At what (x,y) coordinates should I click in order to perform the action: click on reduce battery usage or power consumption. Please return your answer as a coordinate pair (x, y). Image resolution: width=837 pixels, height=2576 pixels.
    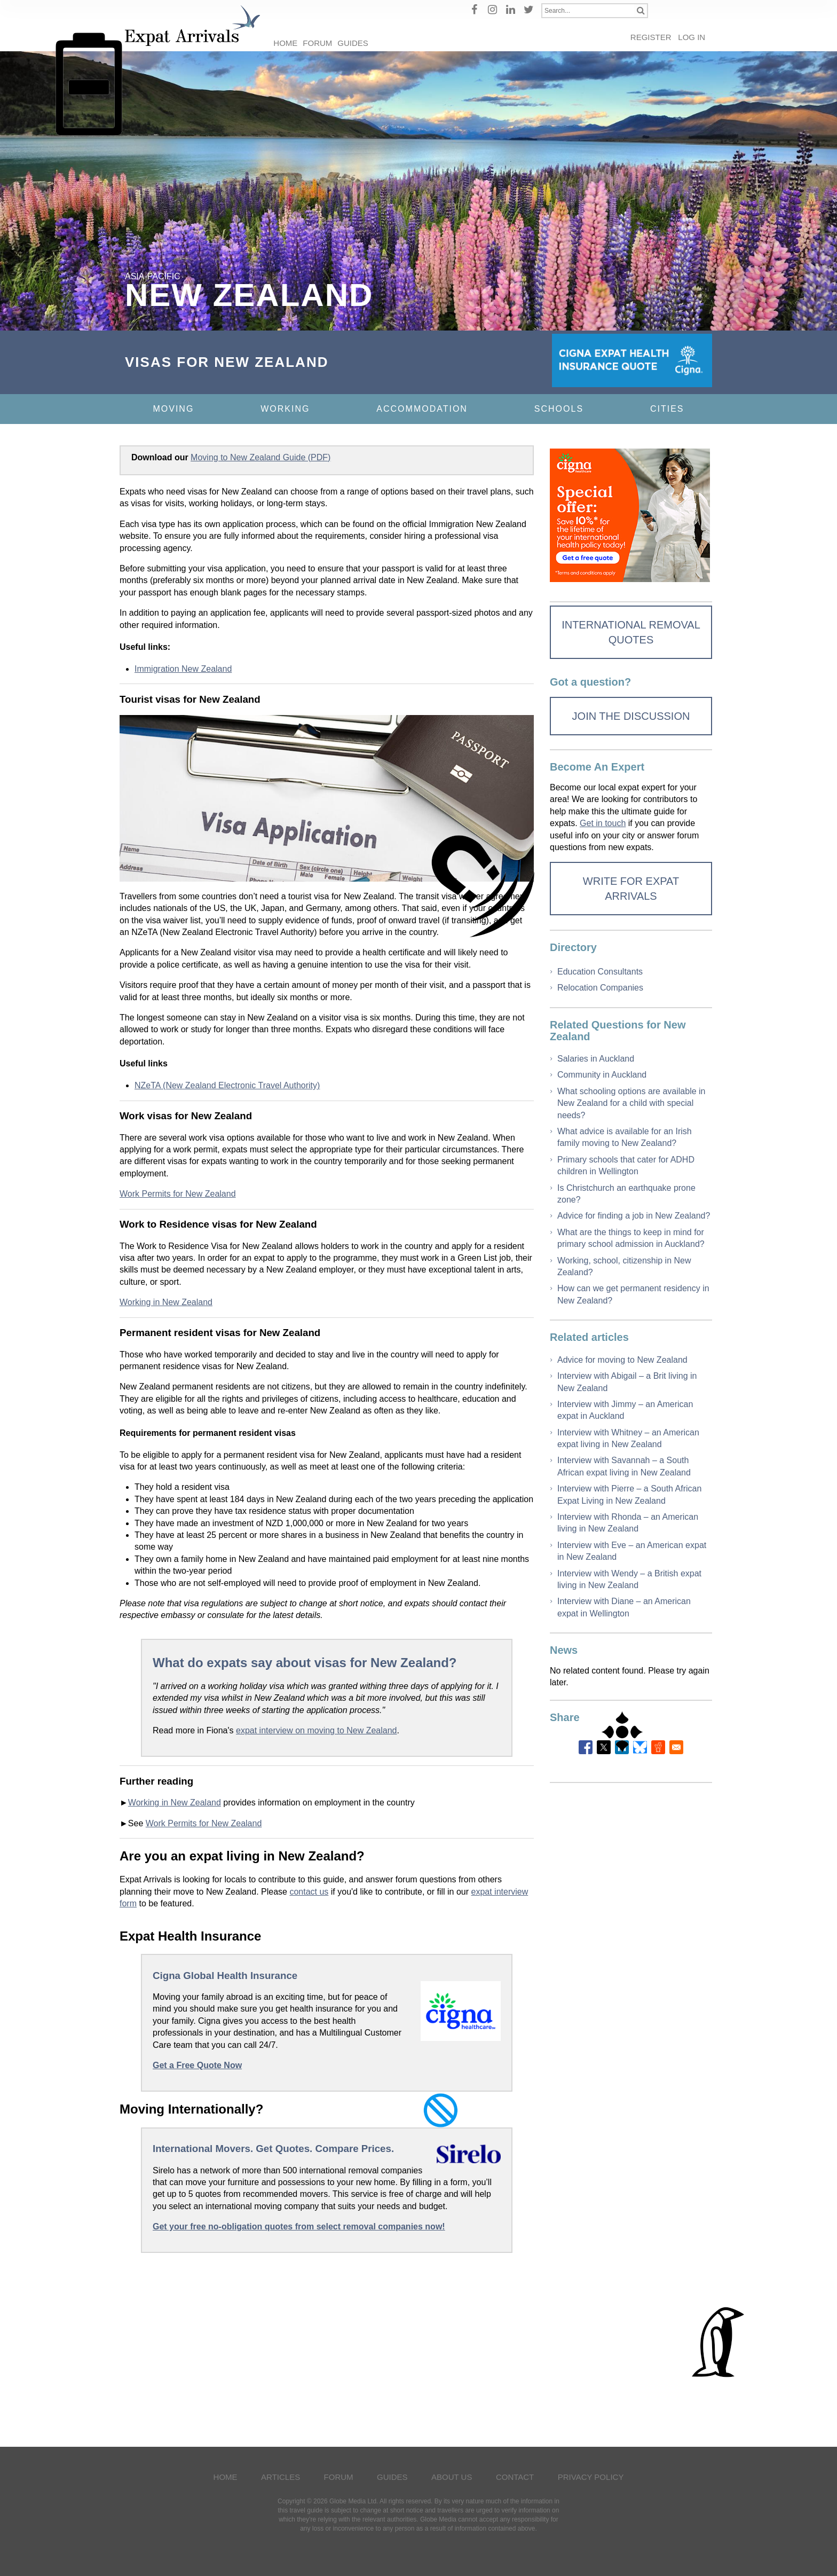
    Looking at the image, I should click on (89, 84).